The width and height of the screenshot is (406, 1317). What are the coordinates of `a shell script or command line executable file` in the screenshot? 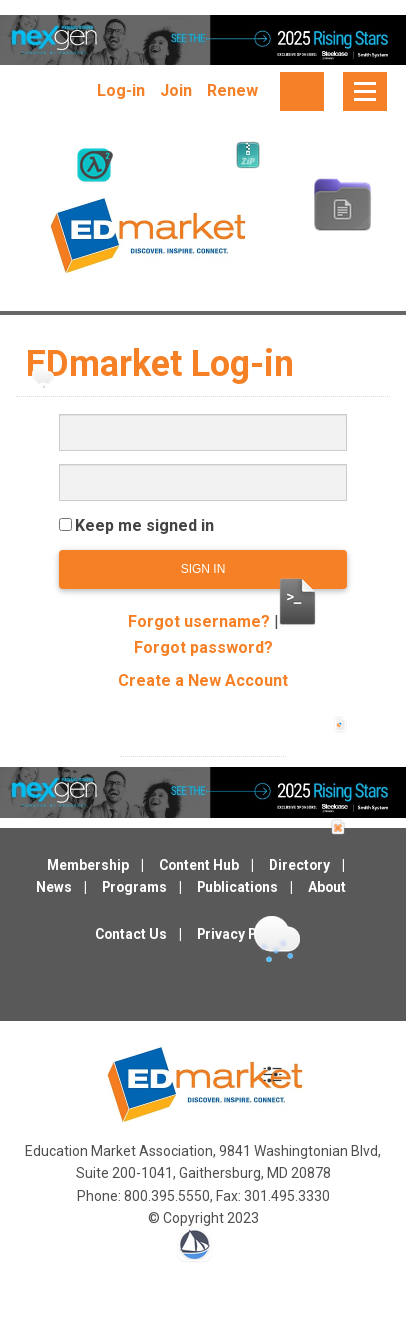 It's located at (297, 602).